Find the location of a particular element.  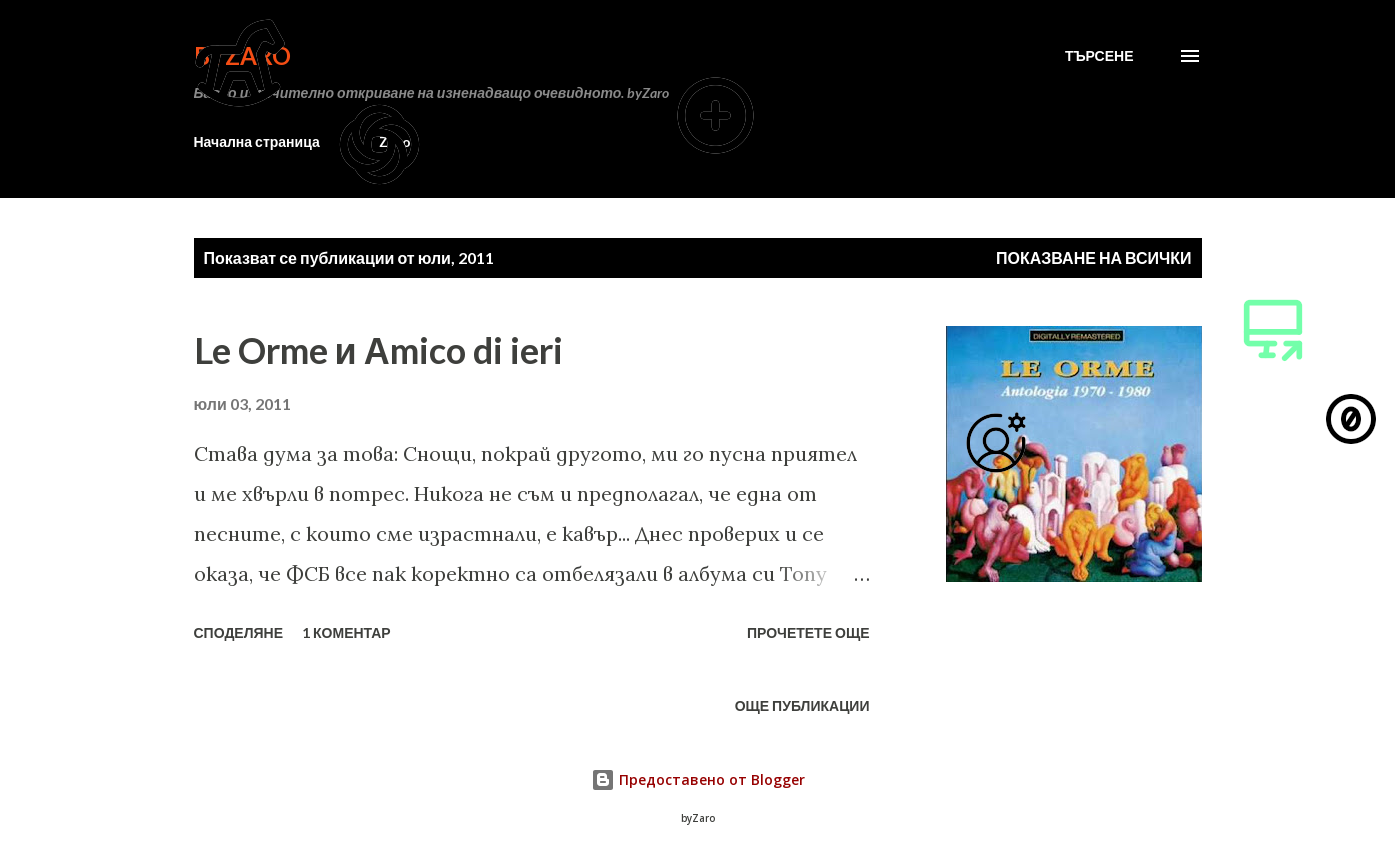

indicates content is public domain (CC0 license) is located at coordinates (1351, 419).